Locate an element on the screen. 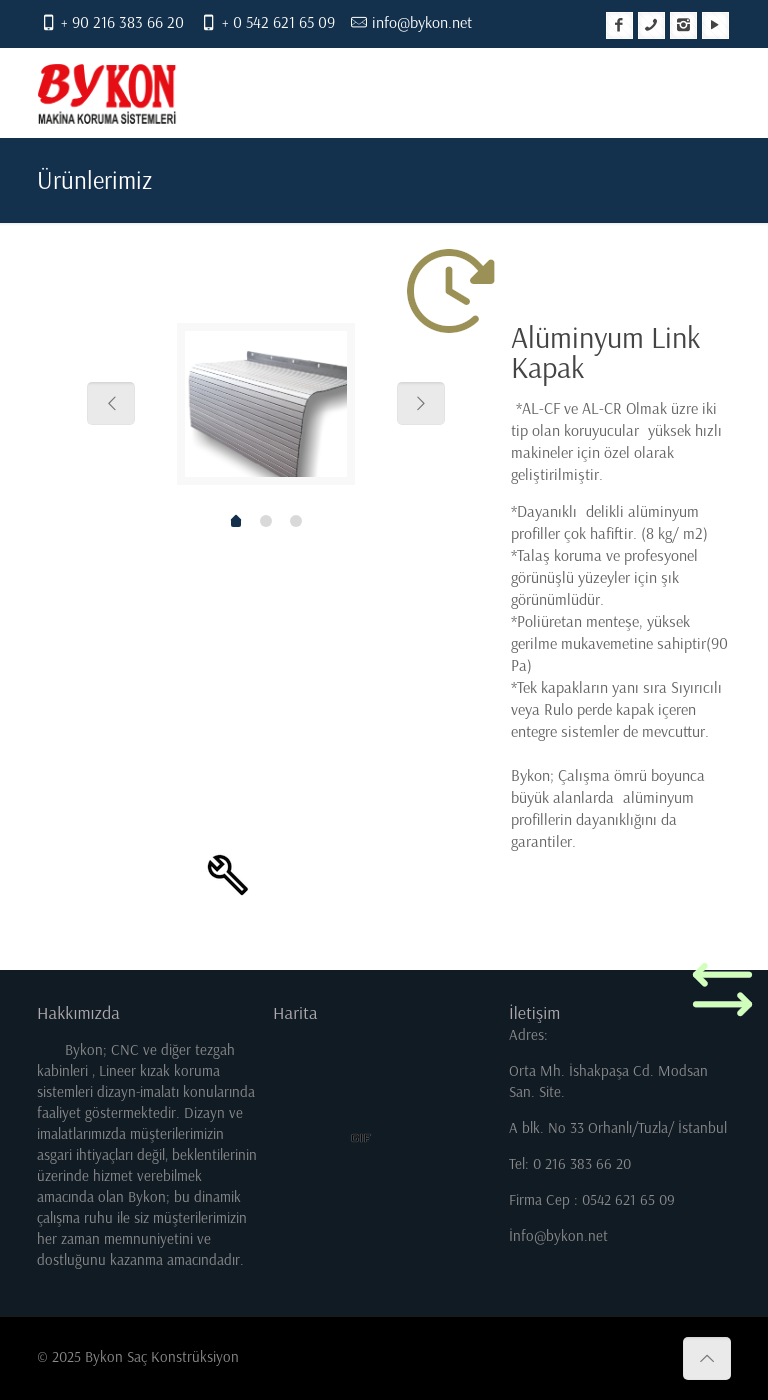 The height and width of the screenshot is (1400, 768). access settings or configuration options is located at coordinates (228, 875).